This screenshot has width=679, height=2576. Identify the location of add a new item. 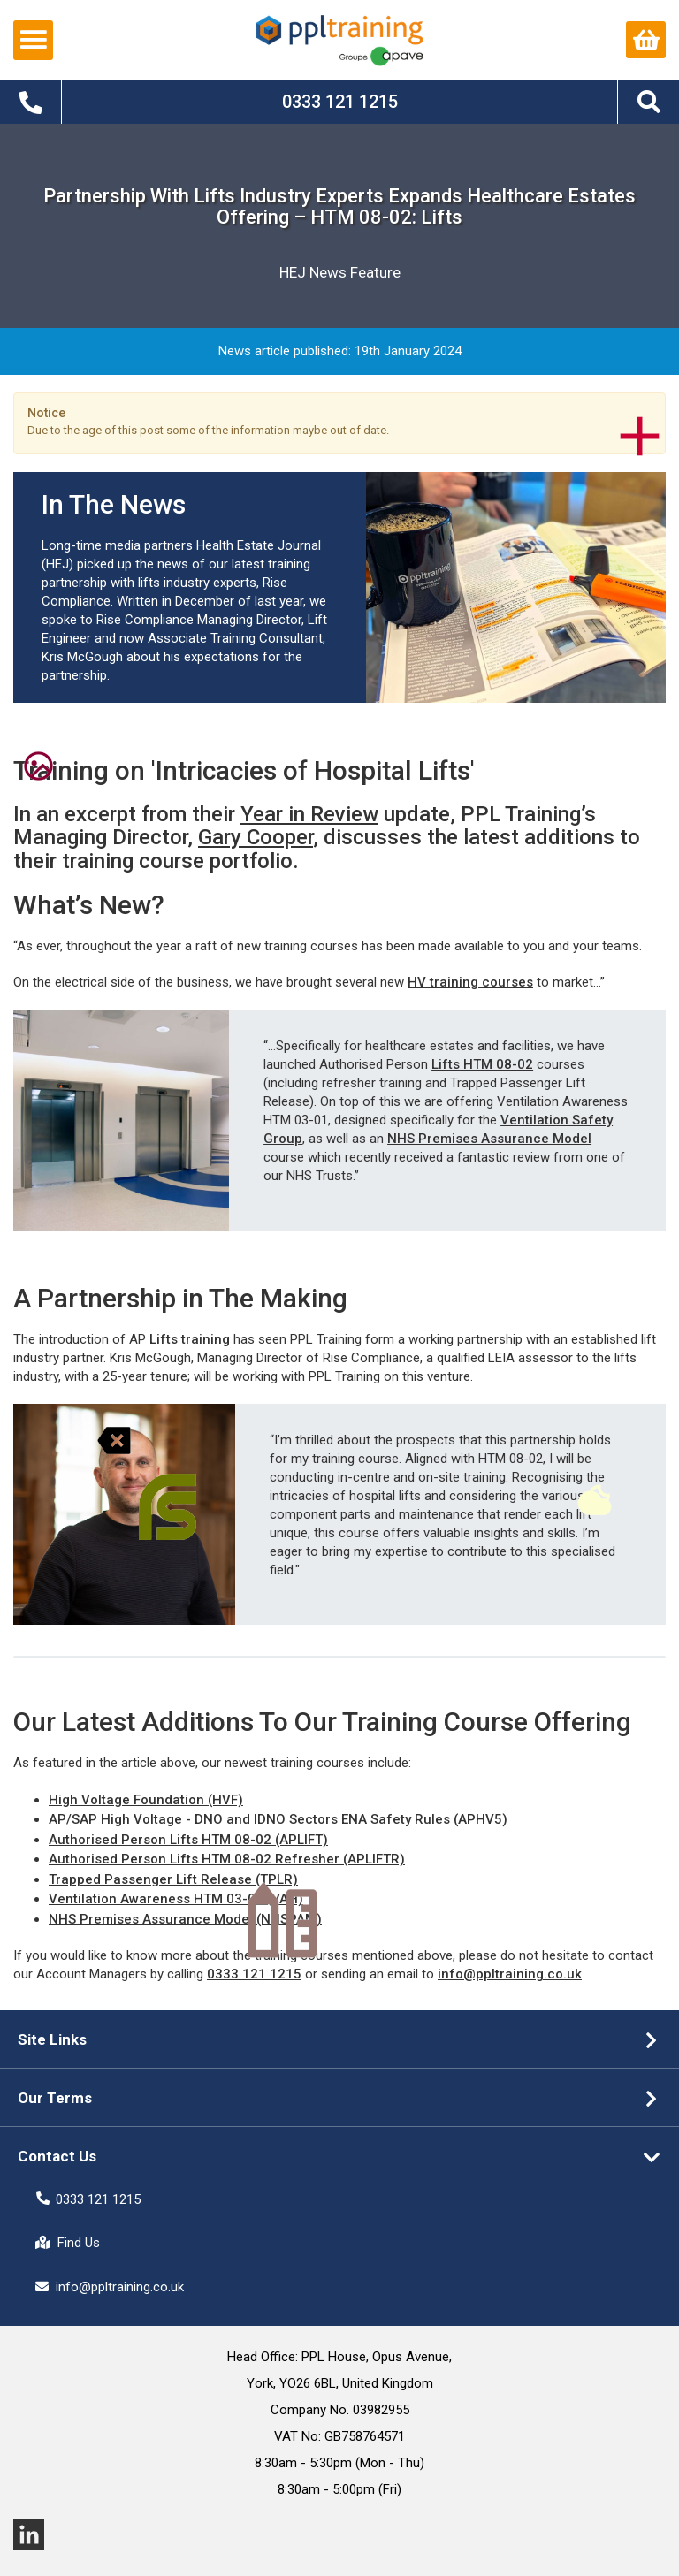
(639, 436).